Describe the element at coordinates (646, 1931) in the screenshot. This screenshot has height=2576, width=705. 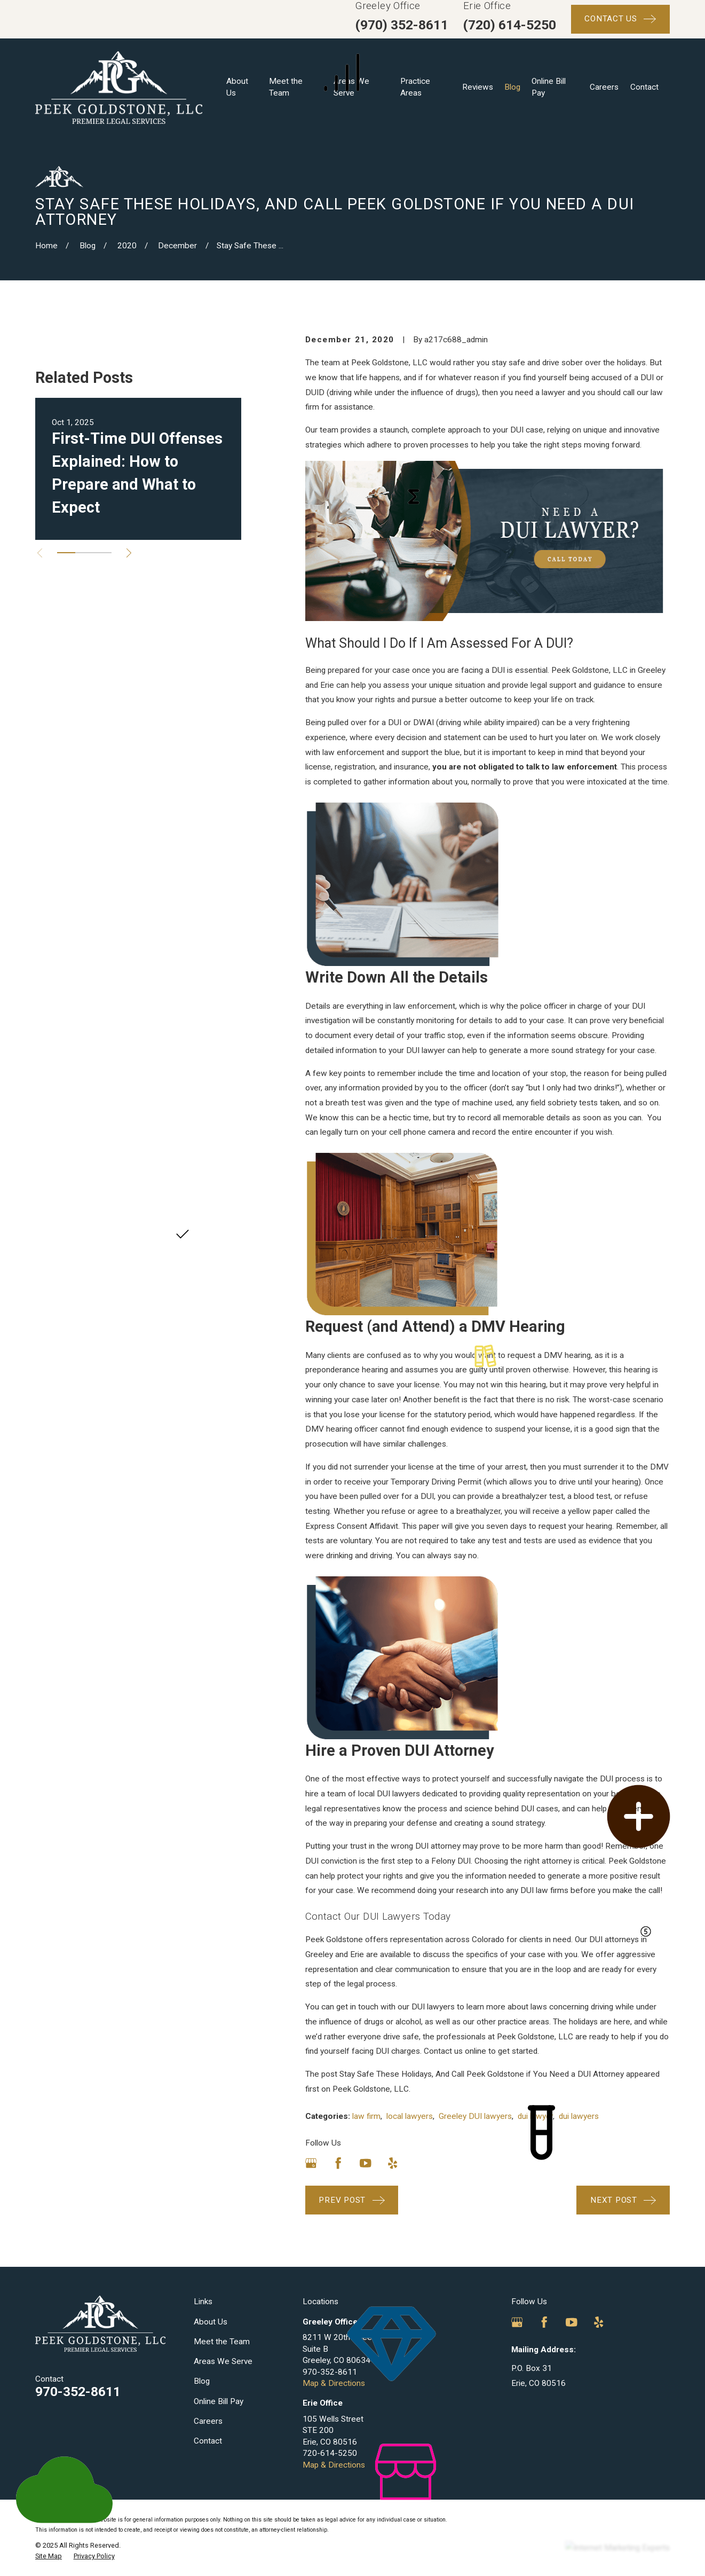
I see `indicates step 5 in a numbered process` at that location.